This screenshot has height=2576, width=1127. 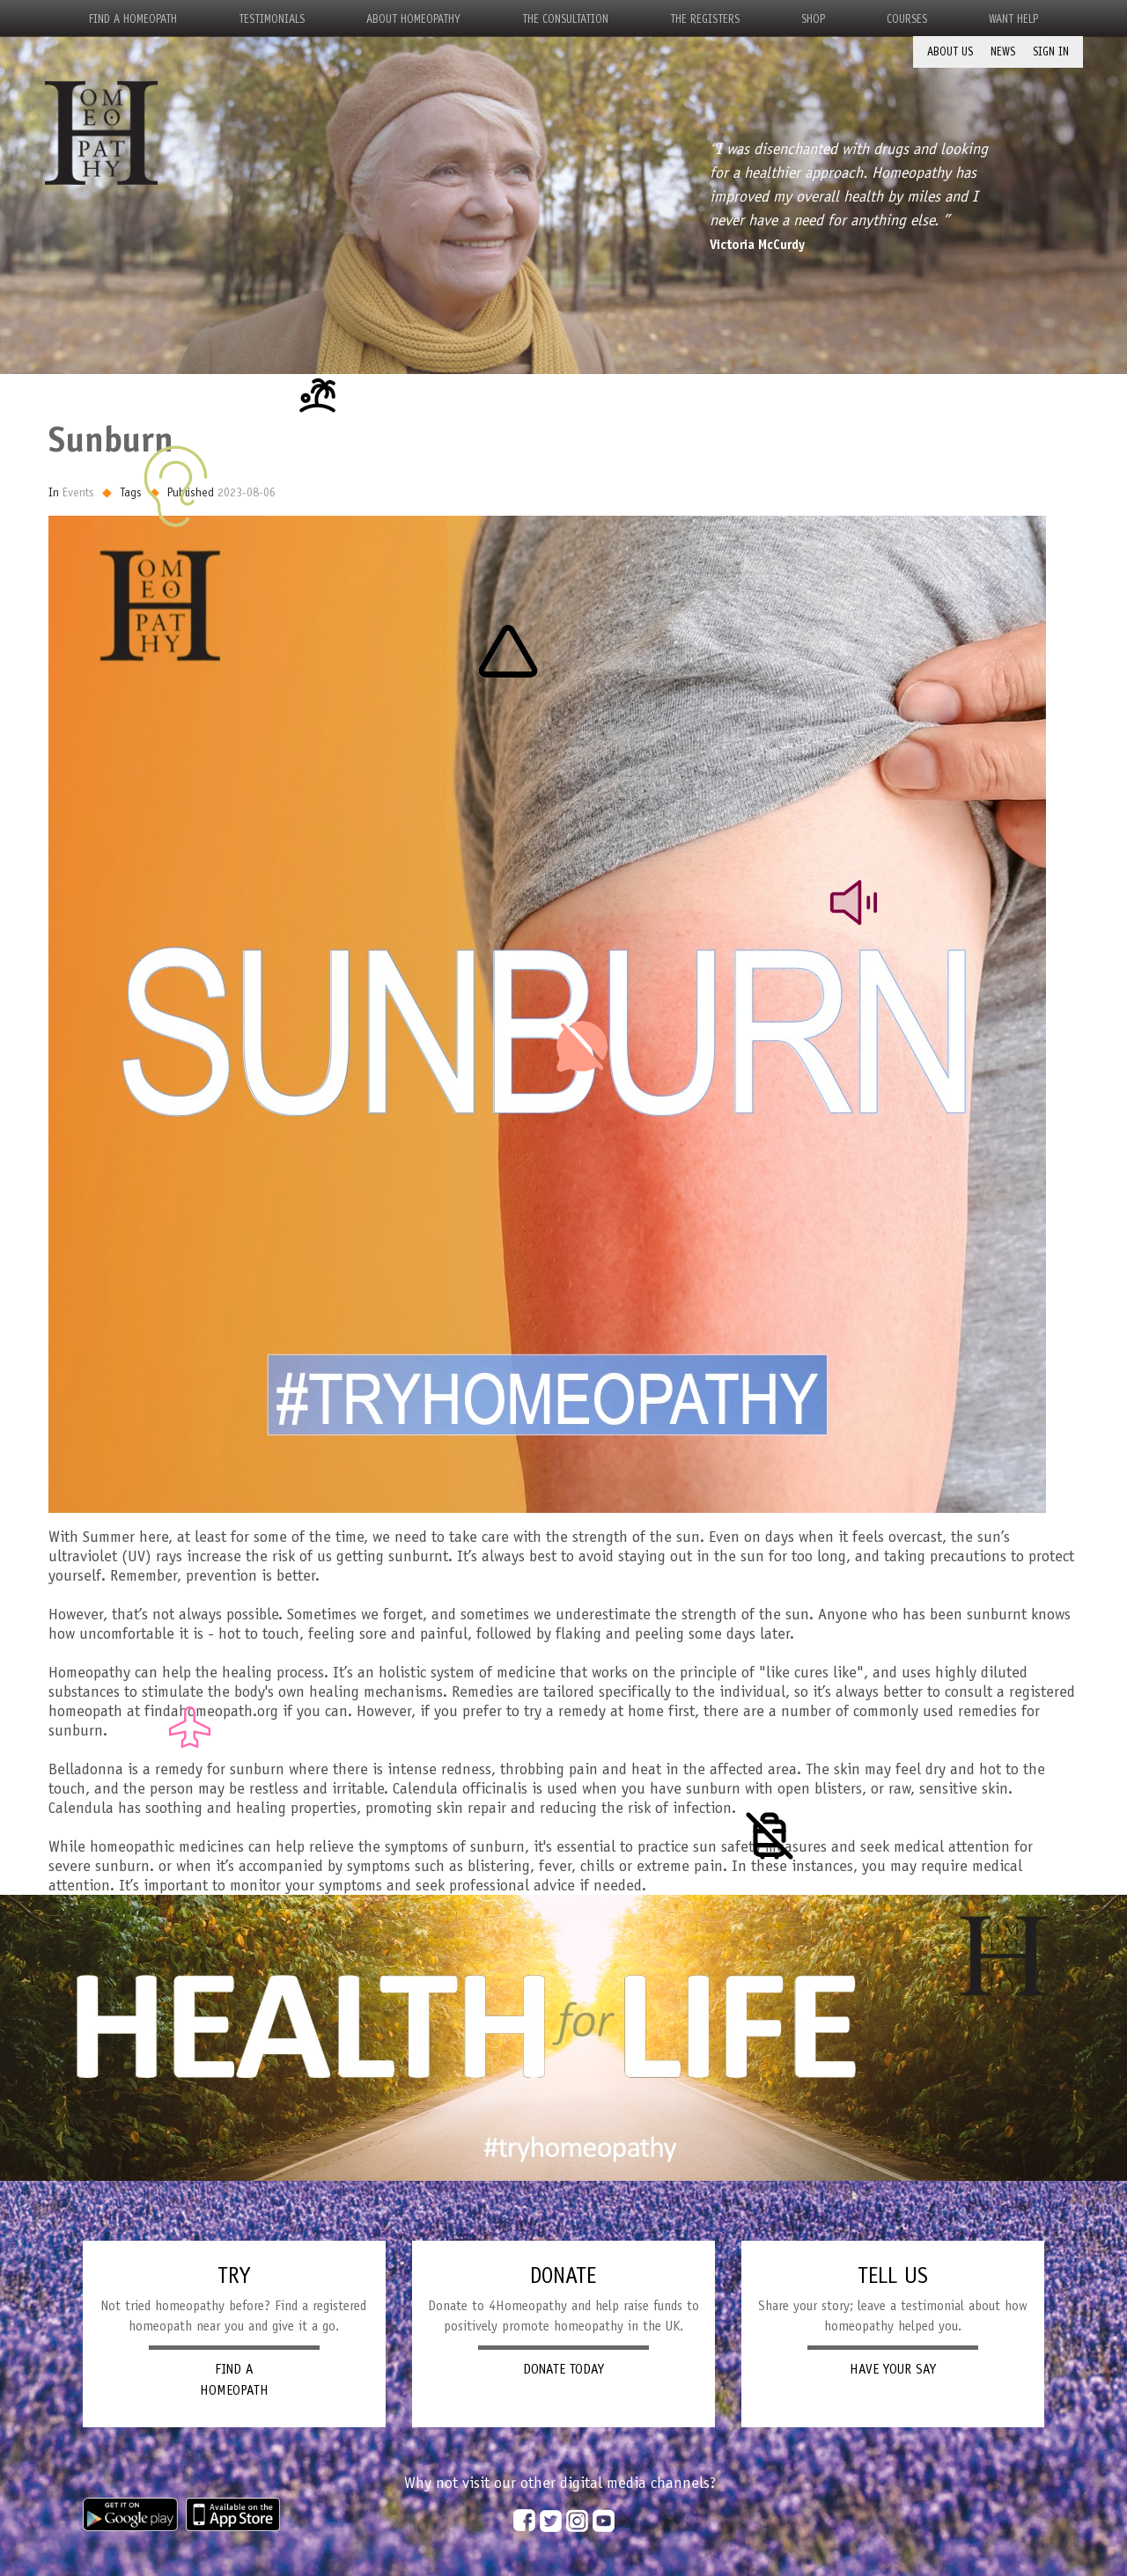 I want to click on indicates a warning or caution state, so click(x=508, y=652).